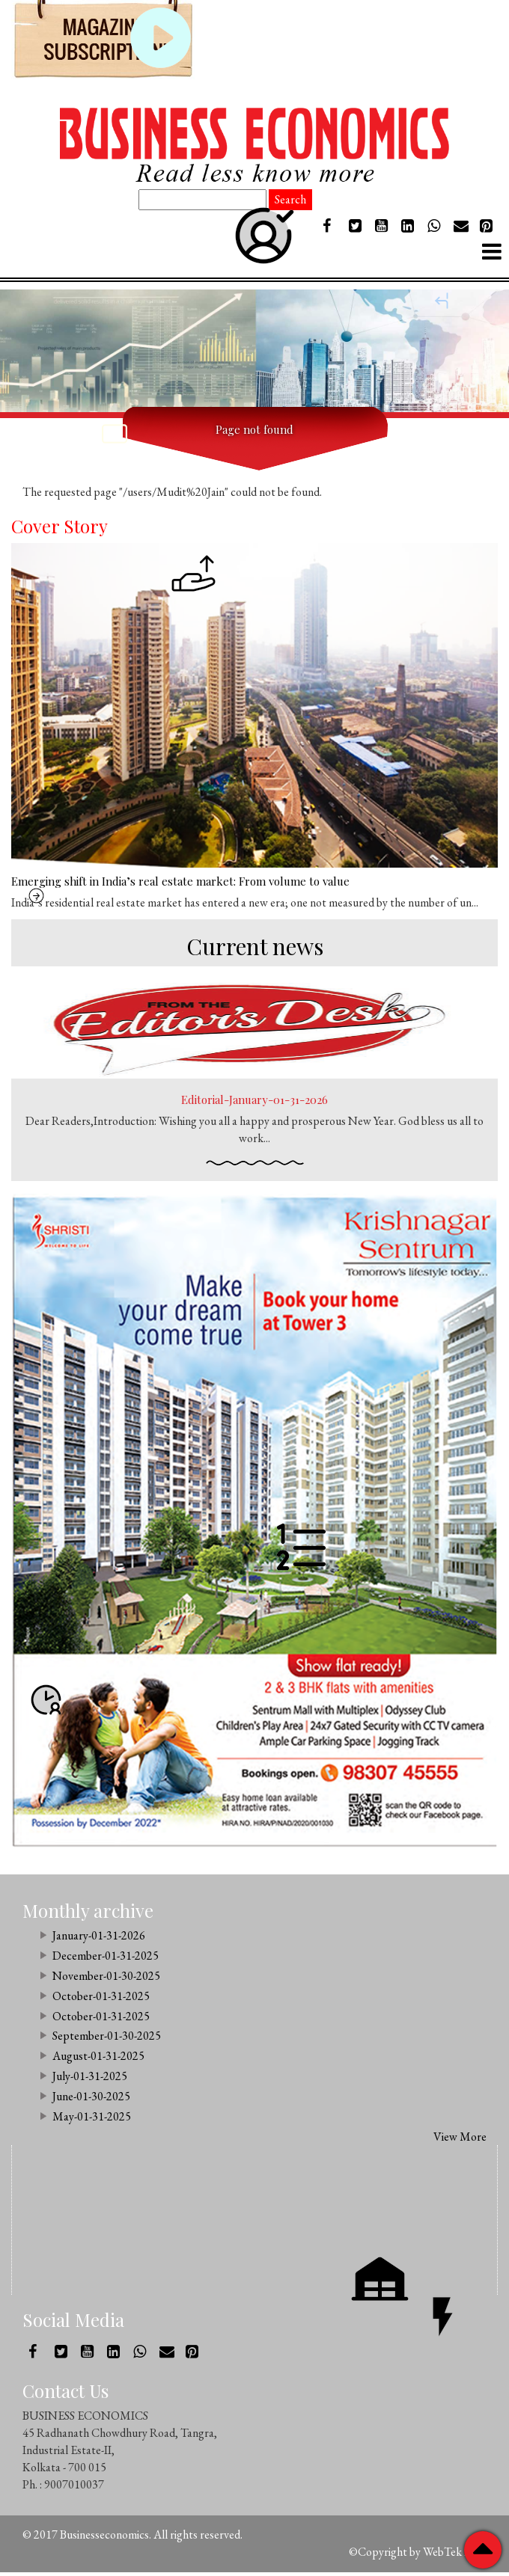 The height and width of the screenshot is (2576, 509). I want to click on access garage or parking settings, so click(380, 2281).